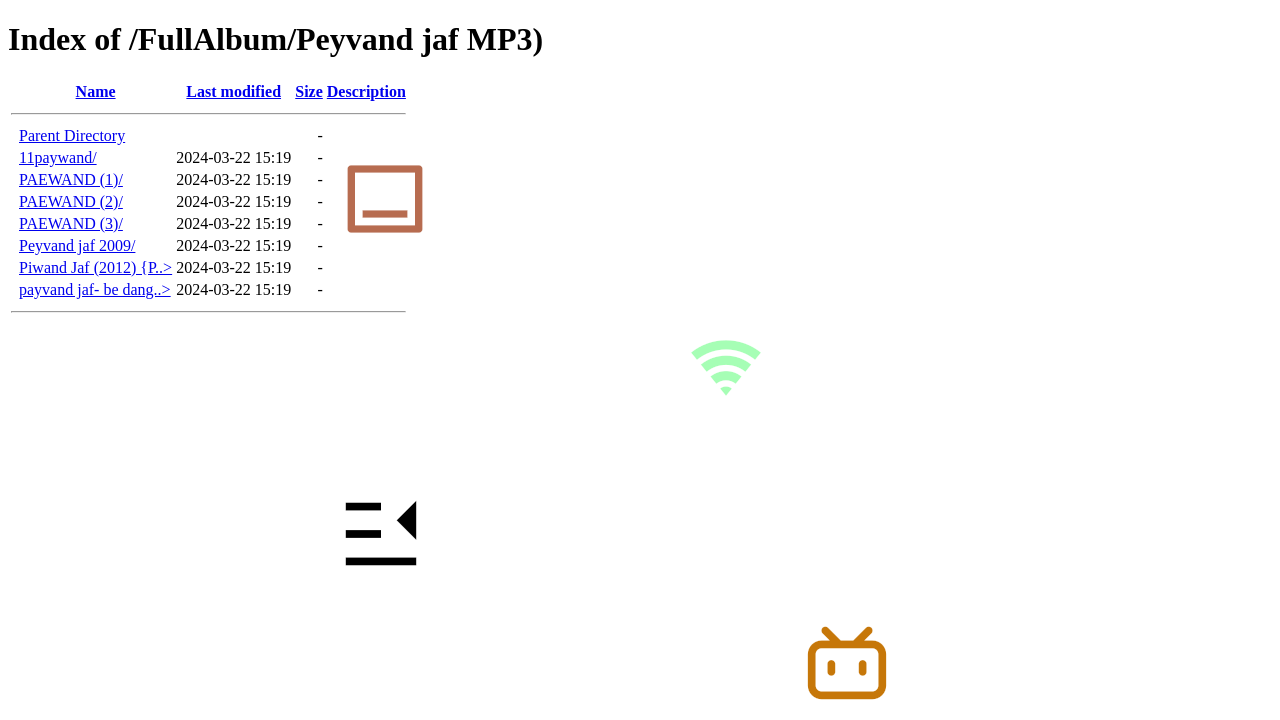 This screenshot has width=1280, height=720. I want to click on open Bilibili app, so click(847, 664).